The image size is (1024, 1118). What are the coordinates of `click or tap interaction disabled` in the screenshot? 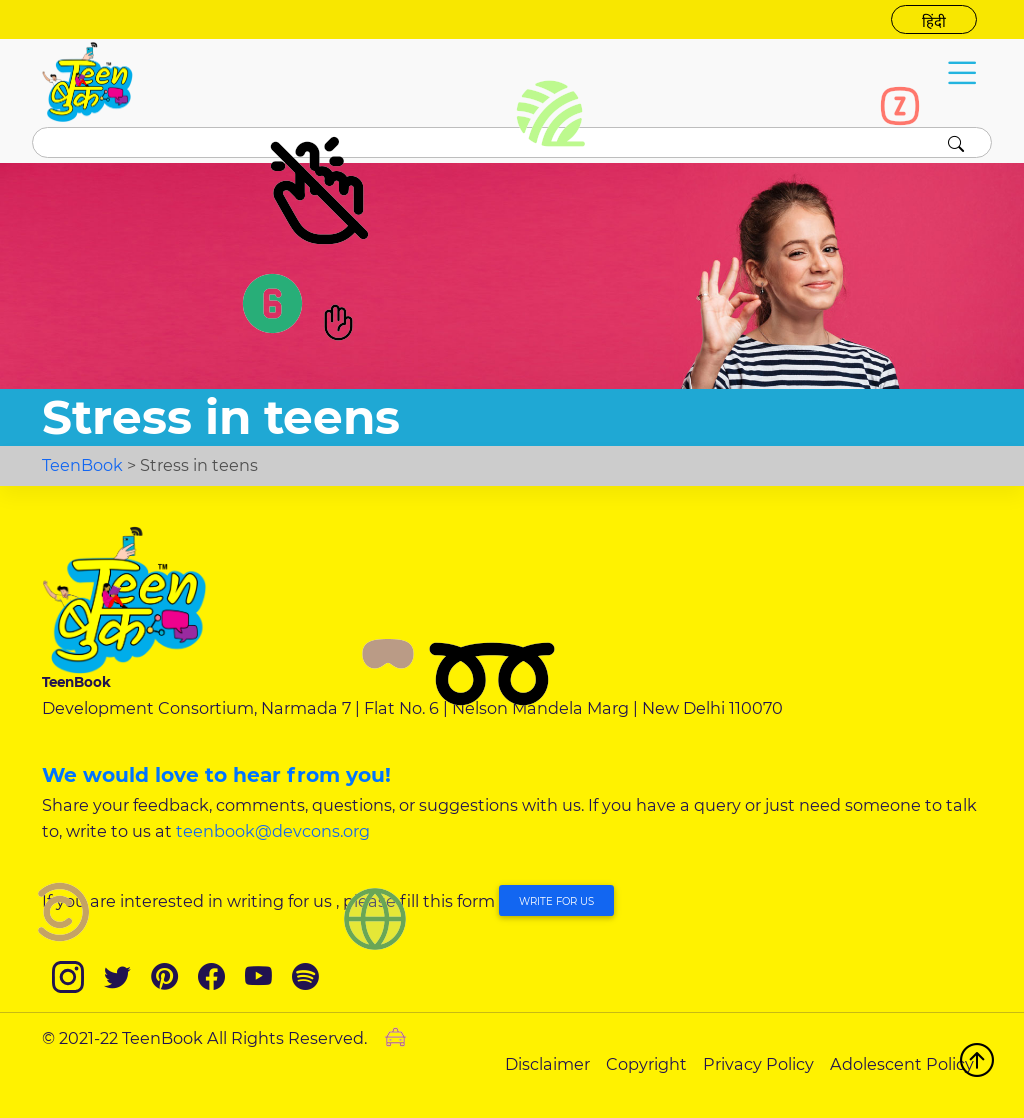 It's located at (319, 190).